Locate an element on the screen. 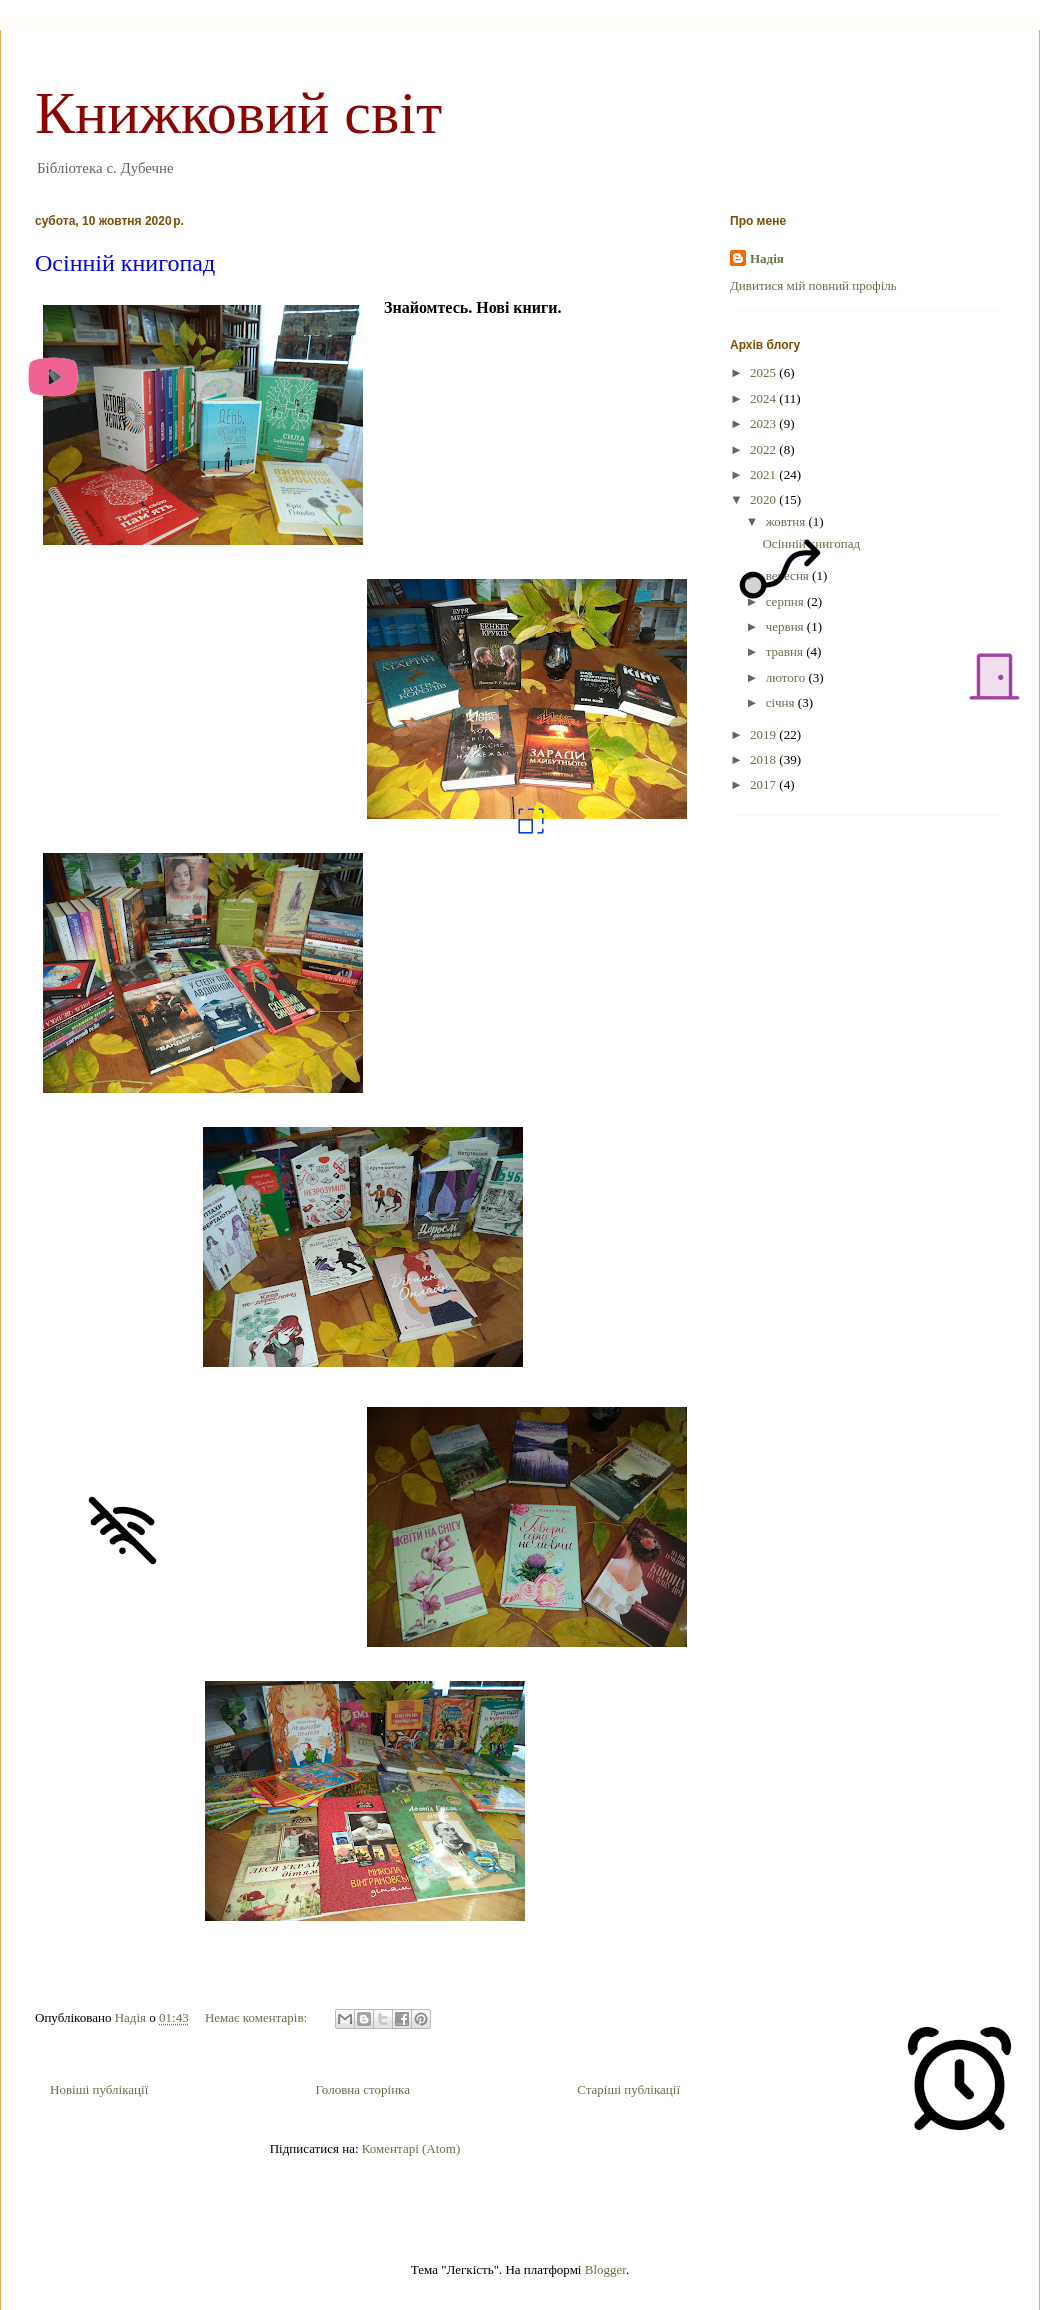 The image size is (1040, 2310). indicates a workflow or process flow direction is located at coordinates (780, 569).